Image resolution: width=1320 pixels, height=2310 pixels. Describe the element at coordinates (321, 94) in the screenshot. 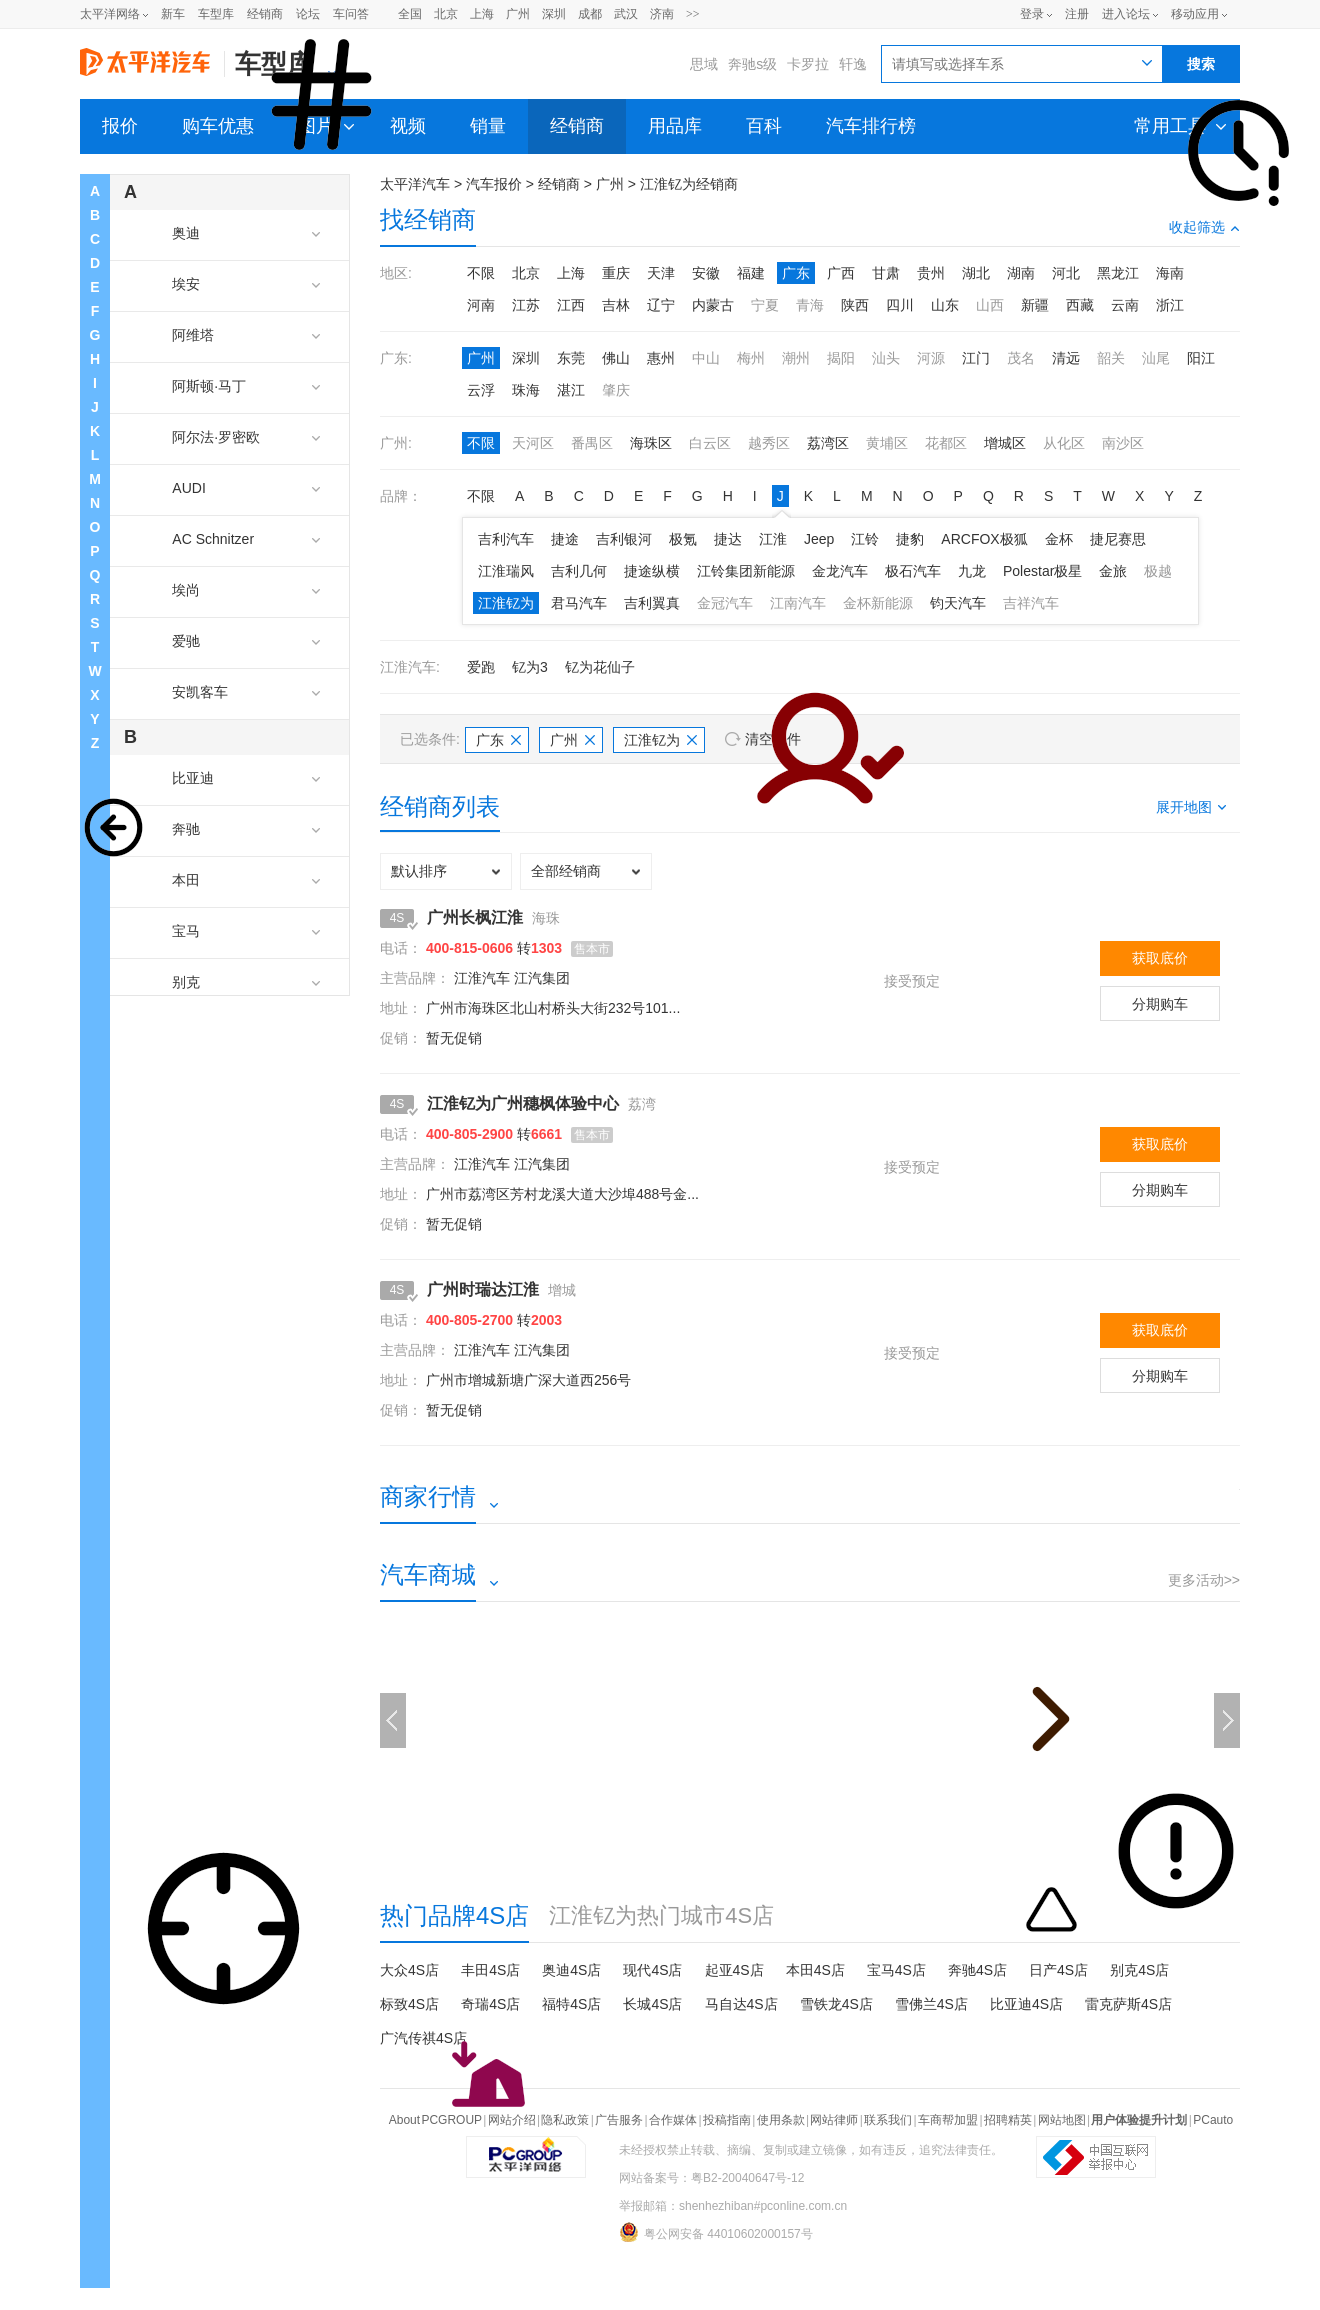

I see `add or search for hashtags` at that location.